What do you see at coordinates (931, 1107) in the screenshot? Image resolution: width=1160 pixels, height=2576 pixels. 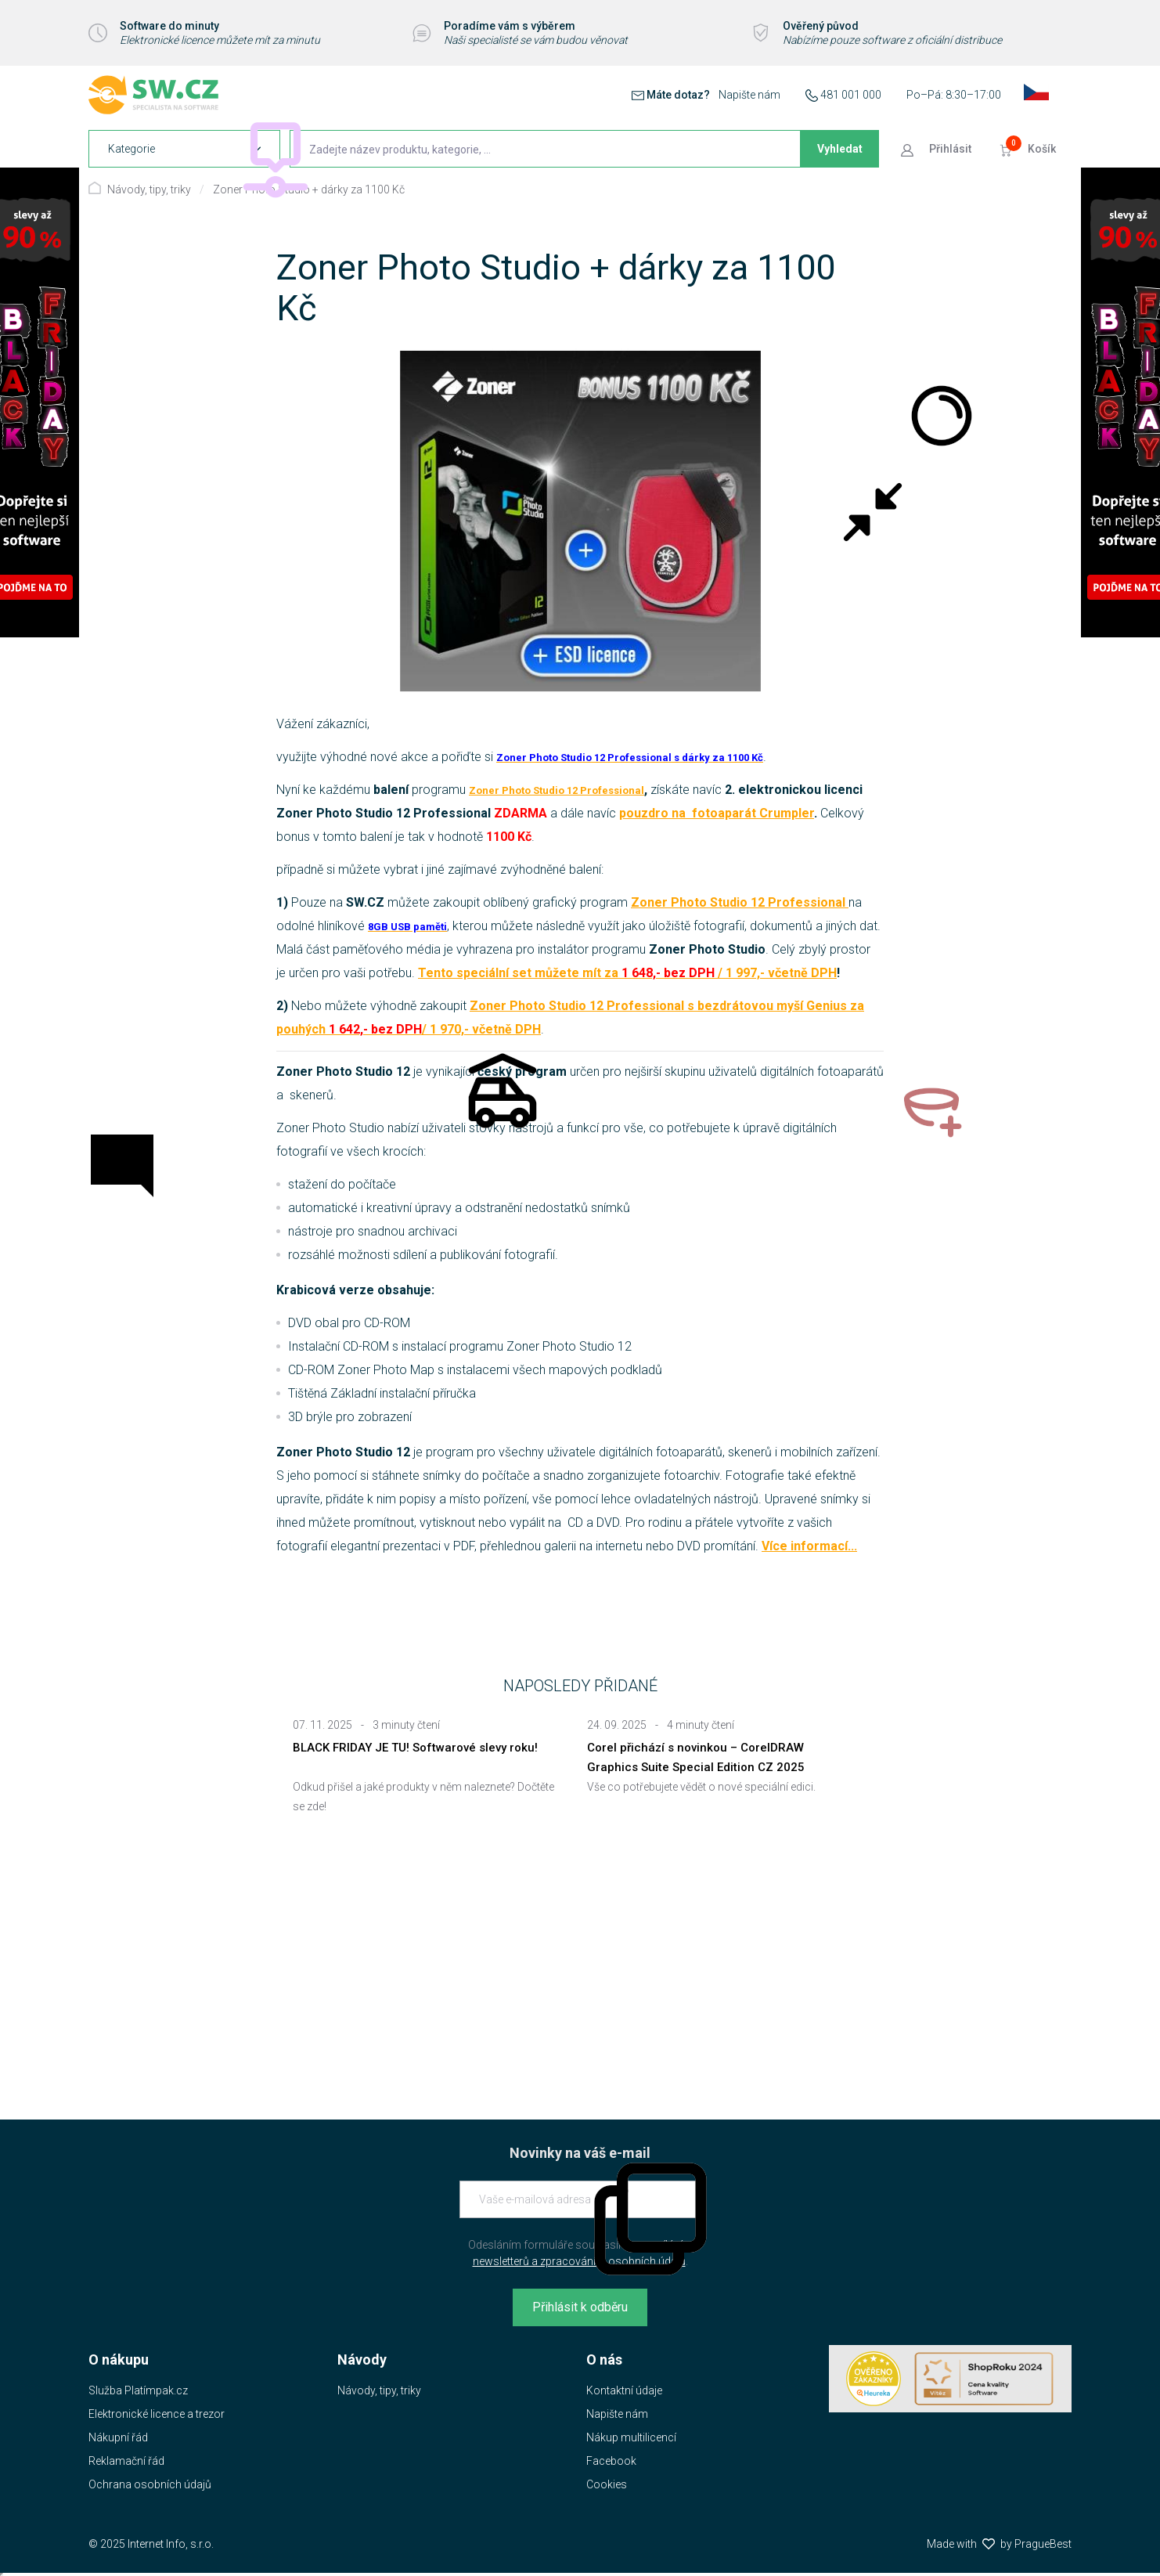 I see `add a new 3D hemisphere object` at bounding box center [931, 1107].